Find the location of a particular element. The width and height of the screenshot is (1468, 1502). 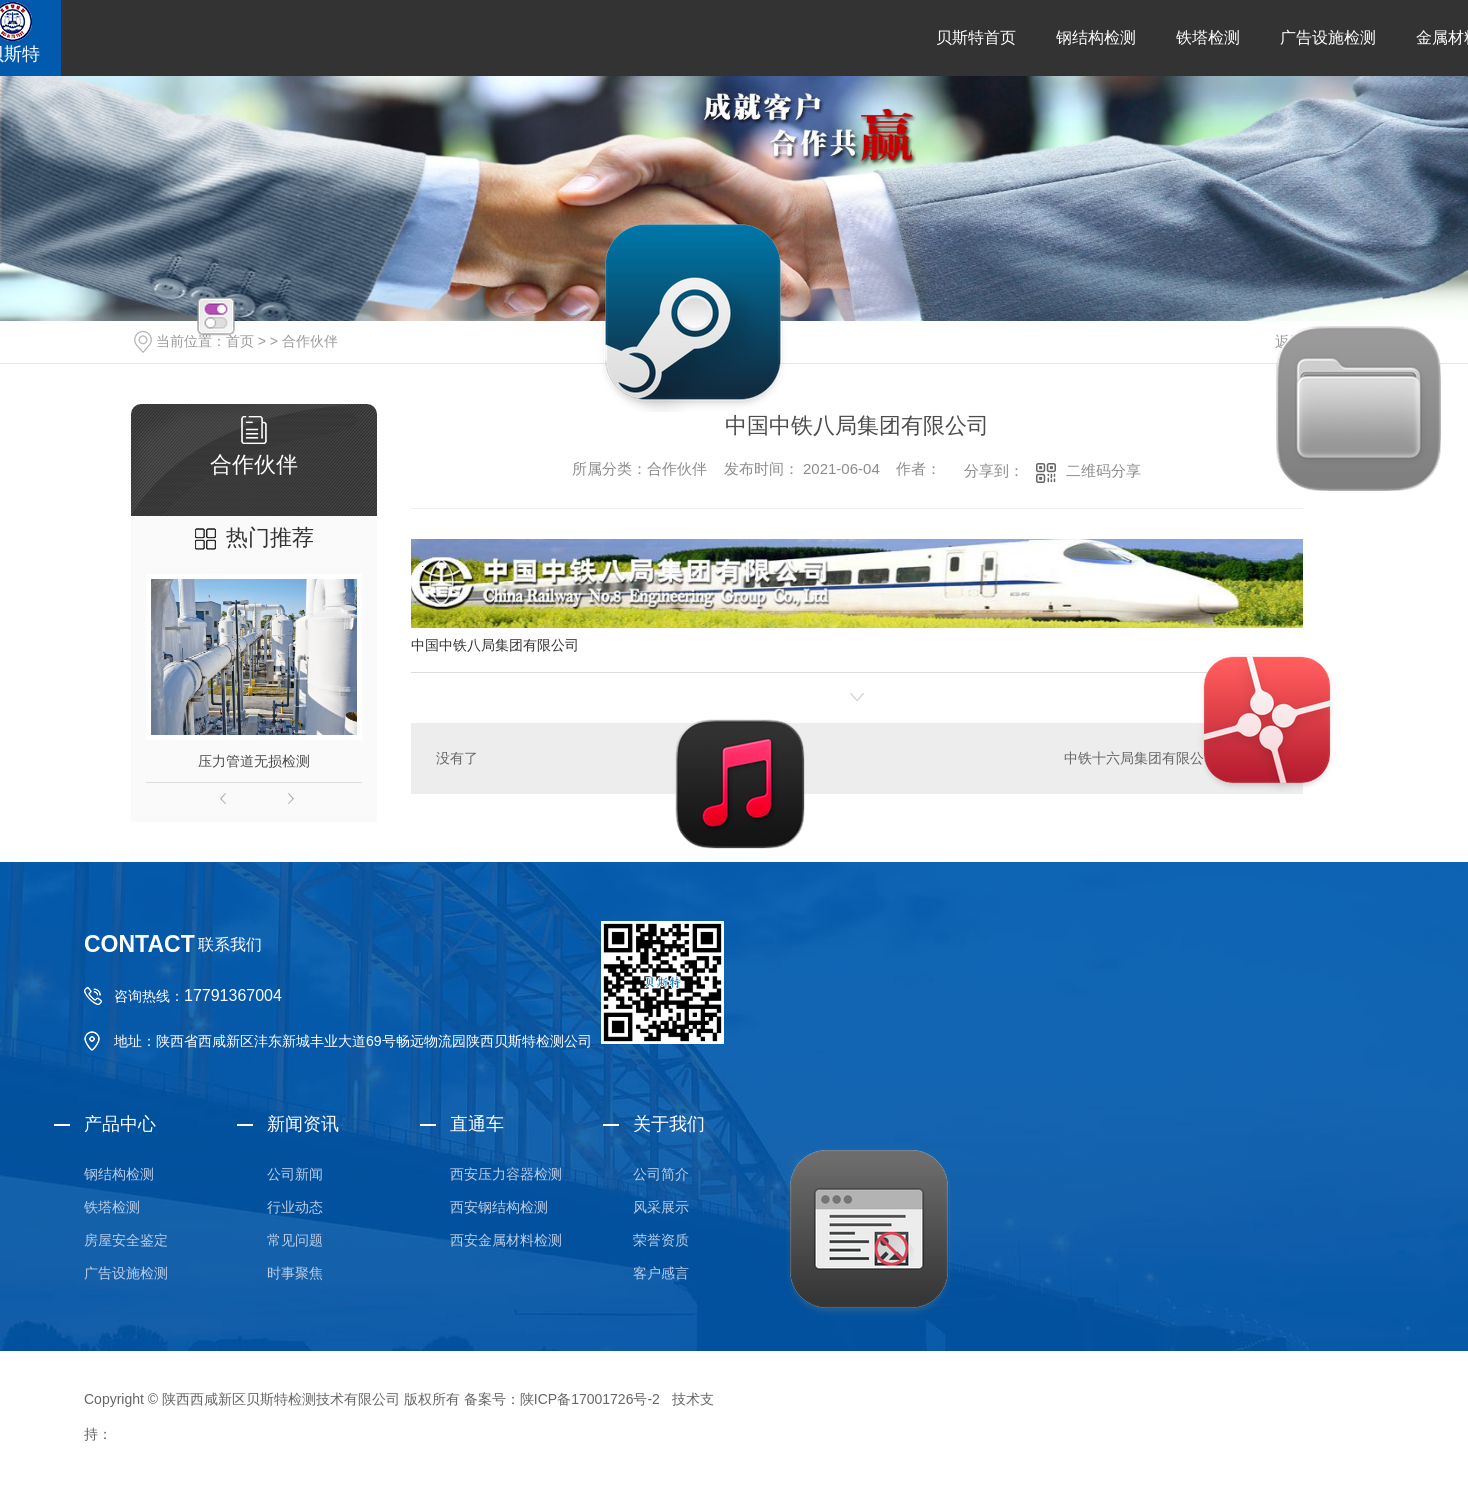

configure ad blocker settings is located at coordinates (869, 1229).